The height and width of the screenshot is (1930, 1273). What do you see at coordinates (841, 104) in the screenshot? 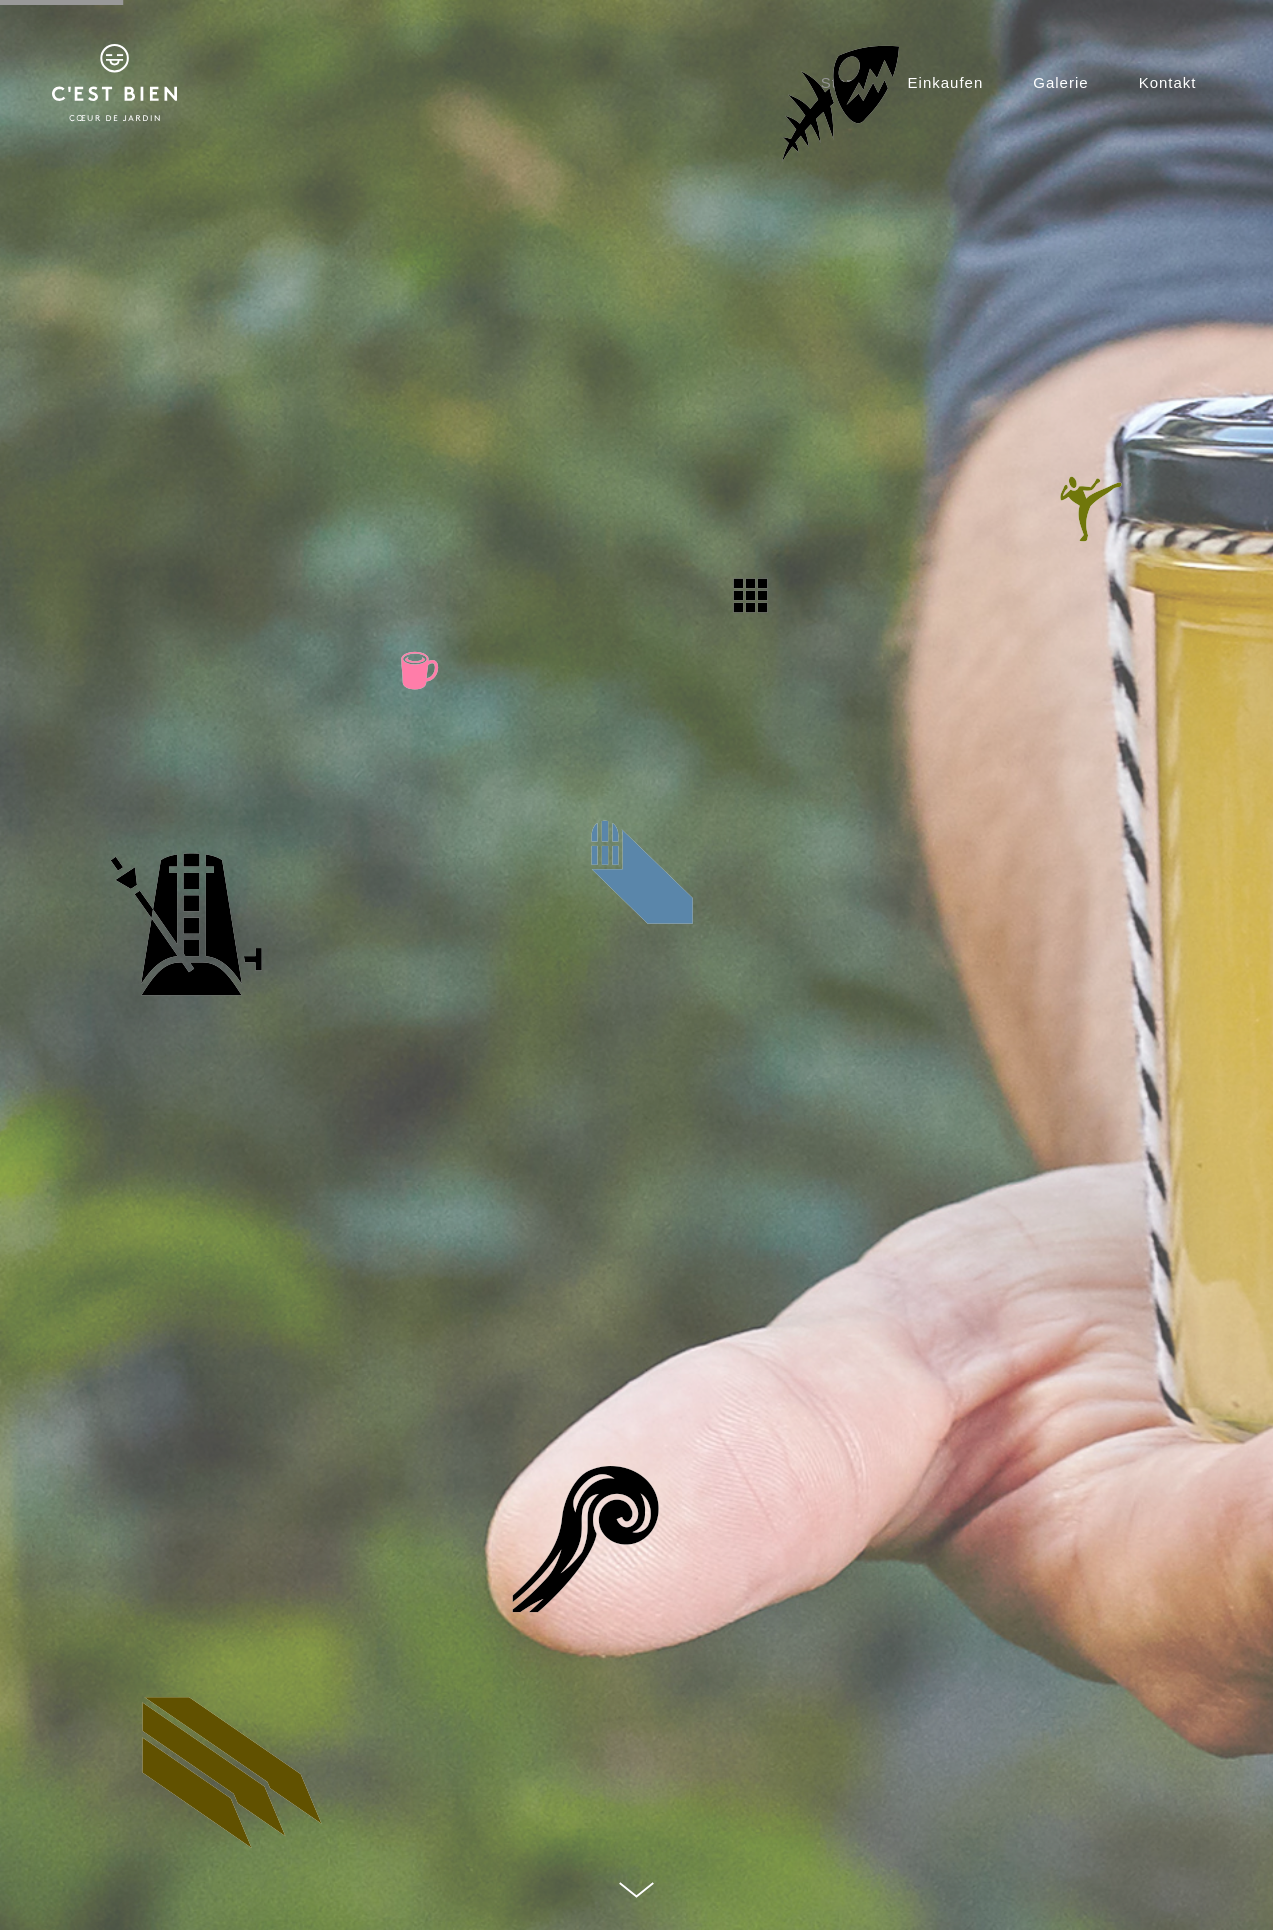
I see `indicates a dead fish or deceased creature in game` at bounding box center [841, 104].